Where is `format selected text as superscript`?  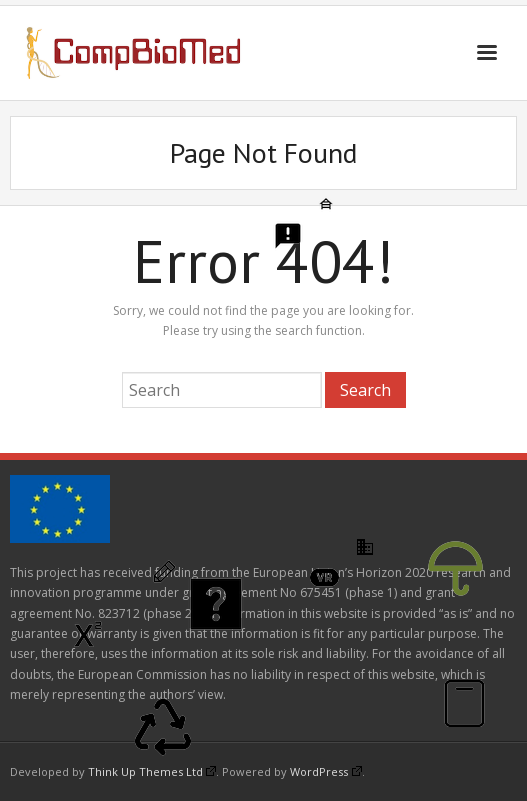 format selected text as superscript is located at coordinates (84, 634).